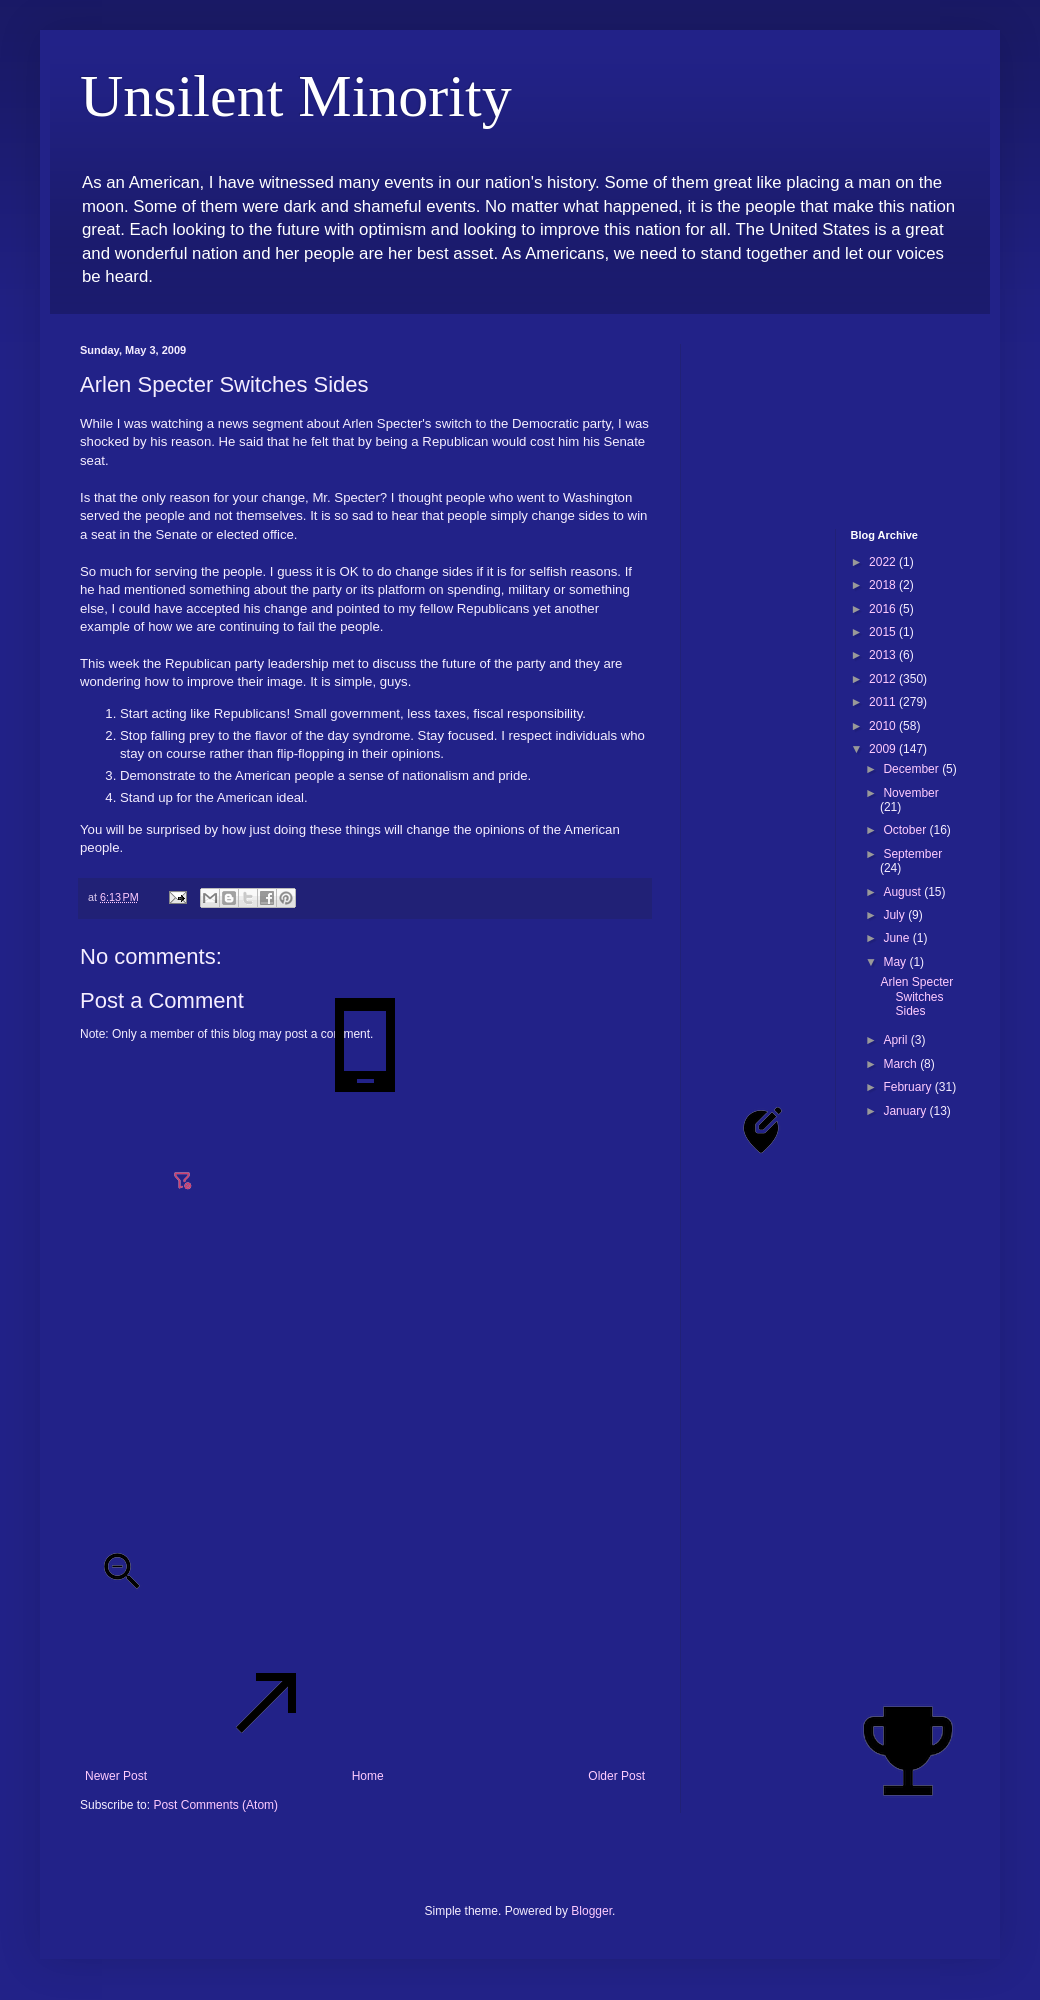  What do you see at coordinates (122, 1571) in the screenshot?
I see `zoom out to see more of the view` at bounding box center [122, 1571].